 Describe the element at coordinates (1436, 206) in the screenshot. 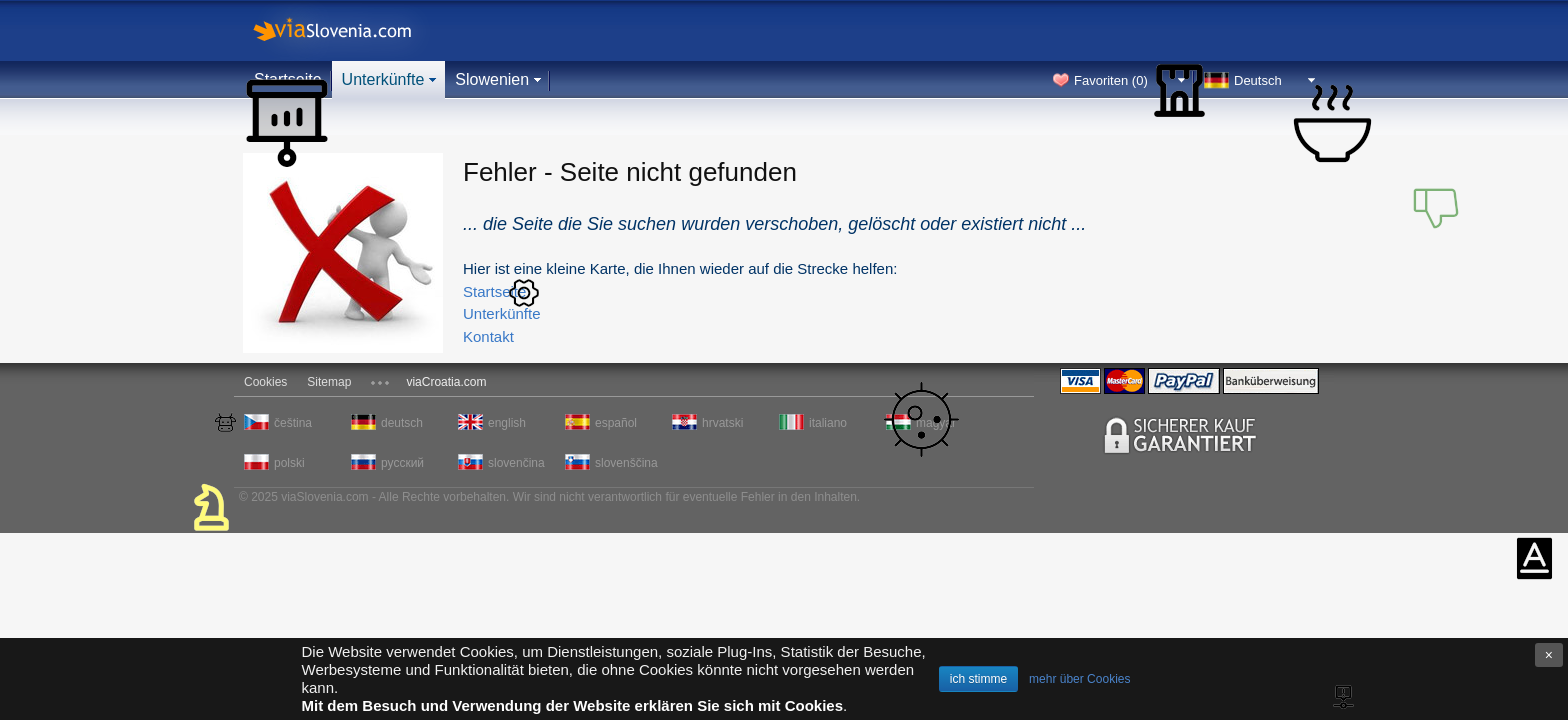

I see `dislike or downvote content` at that location.